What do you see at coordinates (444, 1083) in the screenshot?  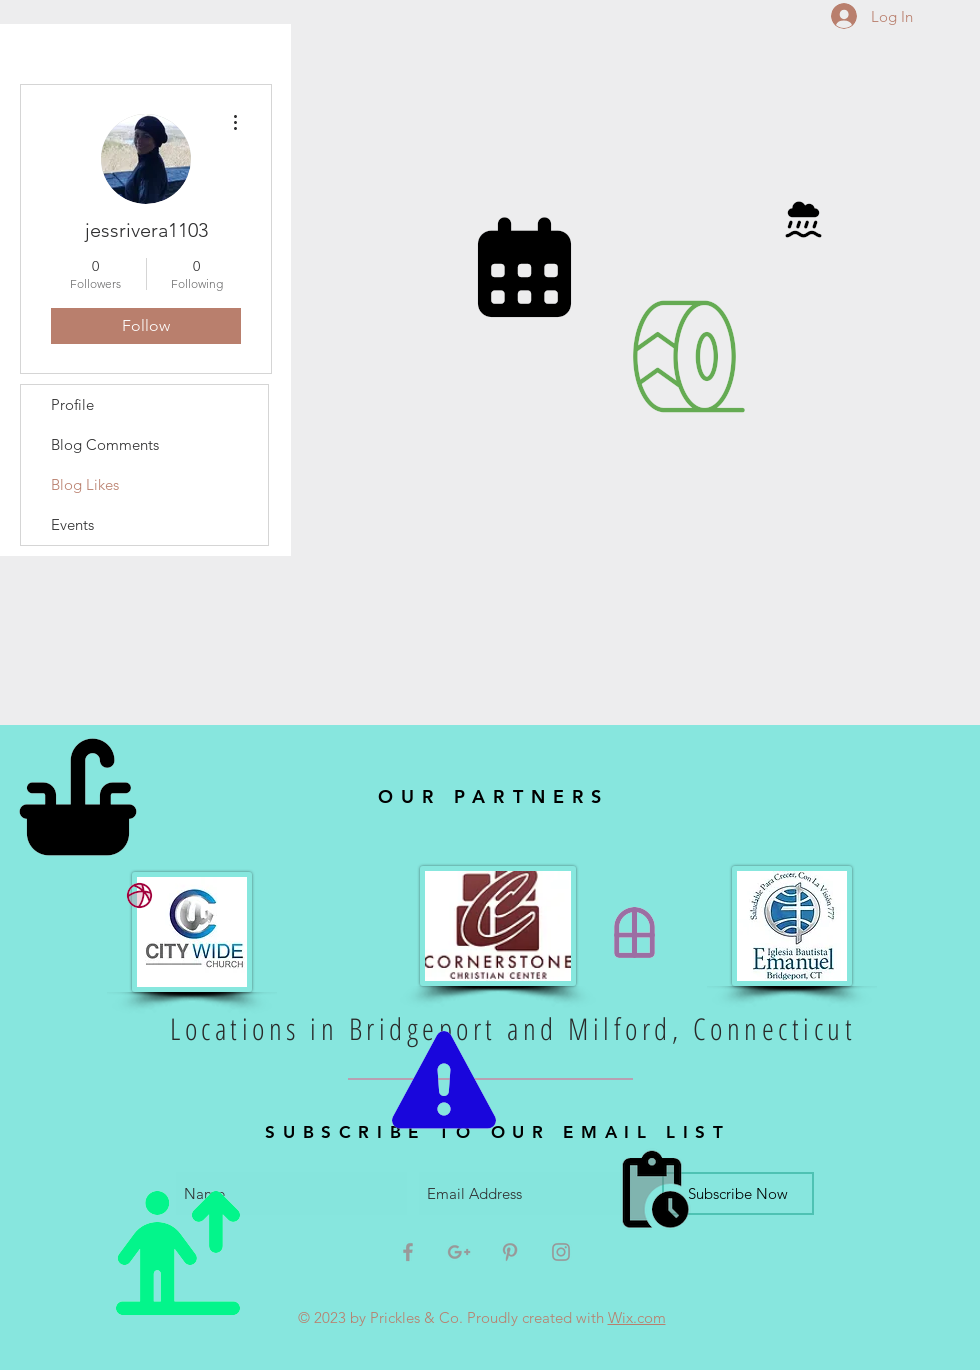 I see `indicates a warning or caution state` at bounding box center [444, 1083].